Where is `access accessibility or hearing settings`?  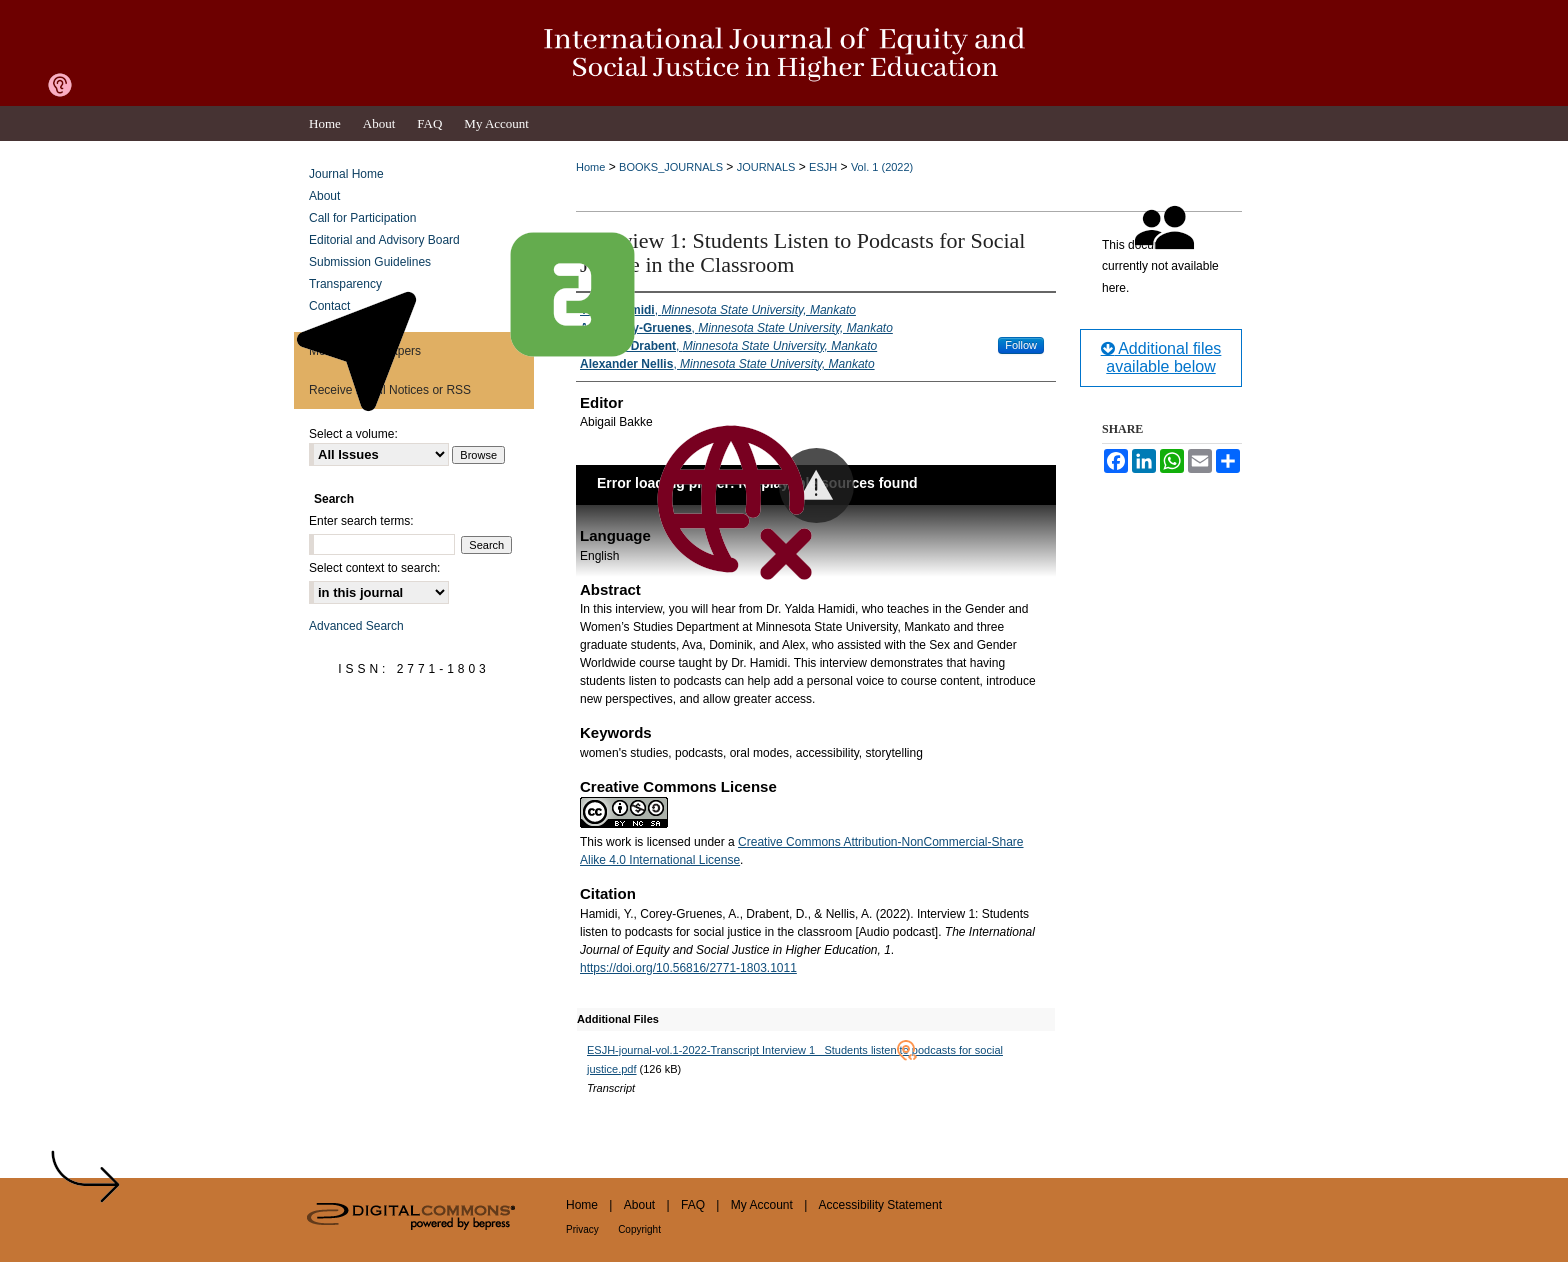
access accessibility or hearing settings is located at coordinates (60, 85).